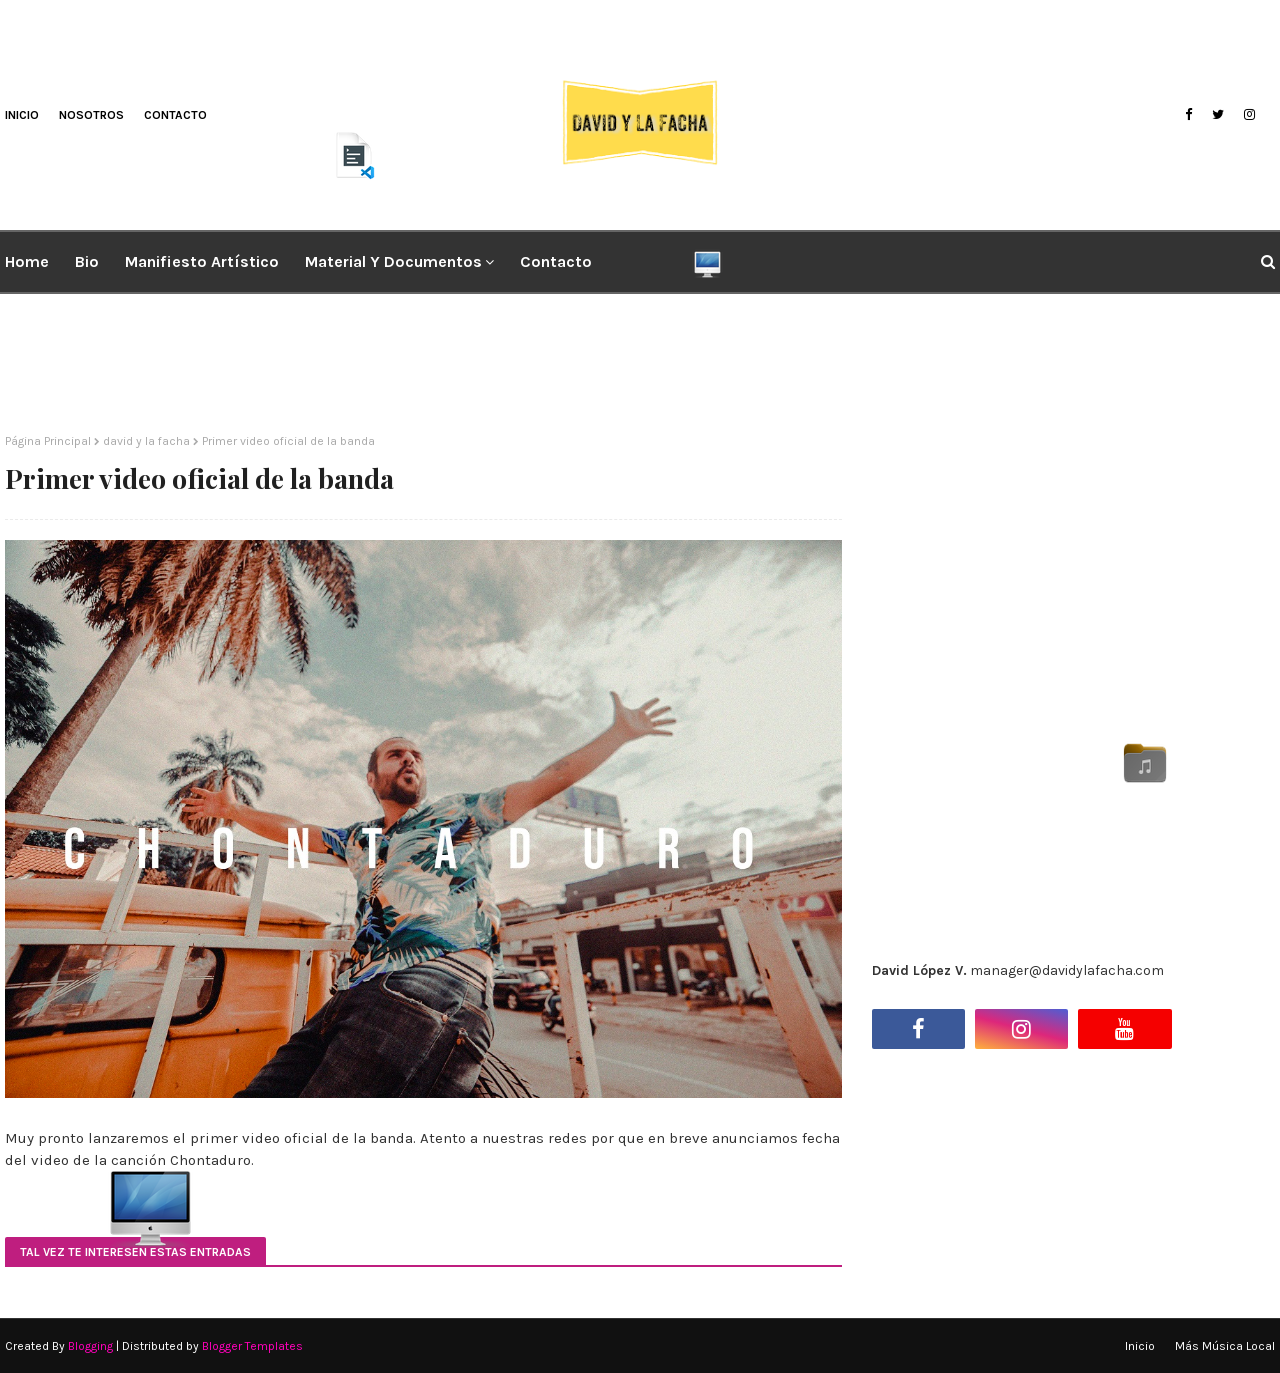 This screenshot has width=1280, height=1373. What do you see at coordinates (150, 1199) in the screenshot?
I see `represents this mac in system preferences or network settings` at bounding box center [150, 1199].